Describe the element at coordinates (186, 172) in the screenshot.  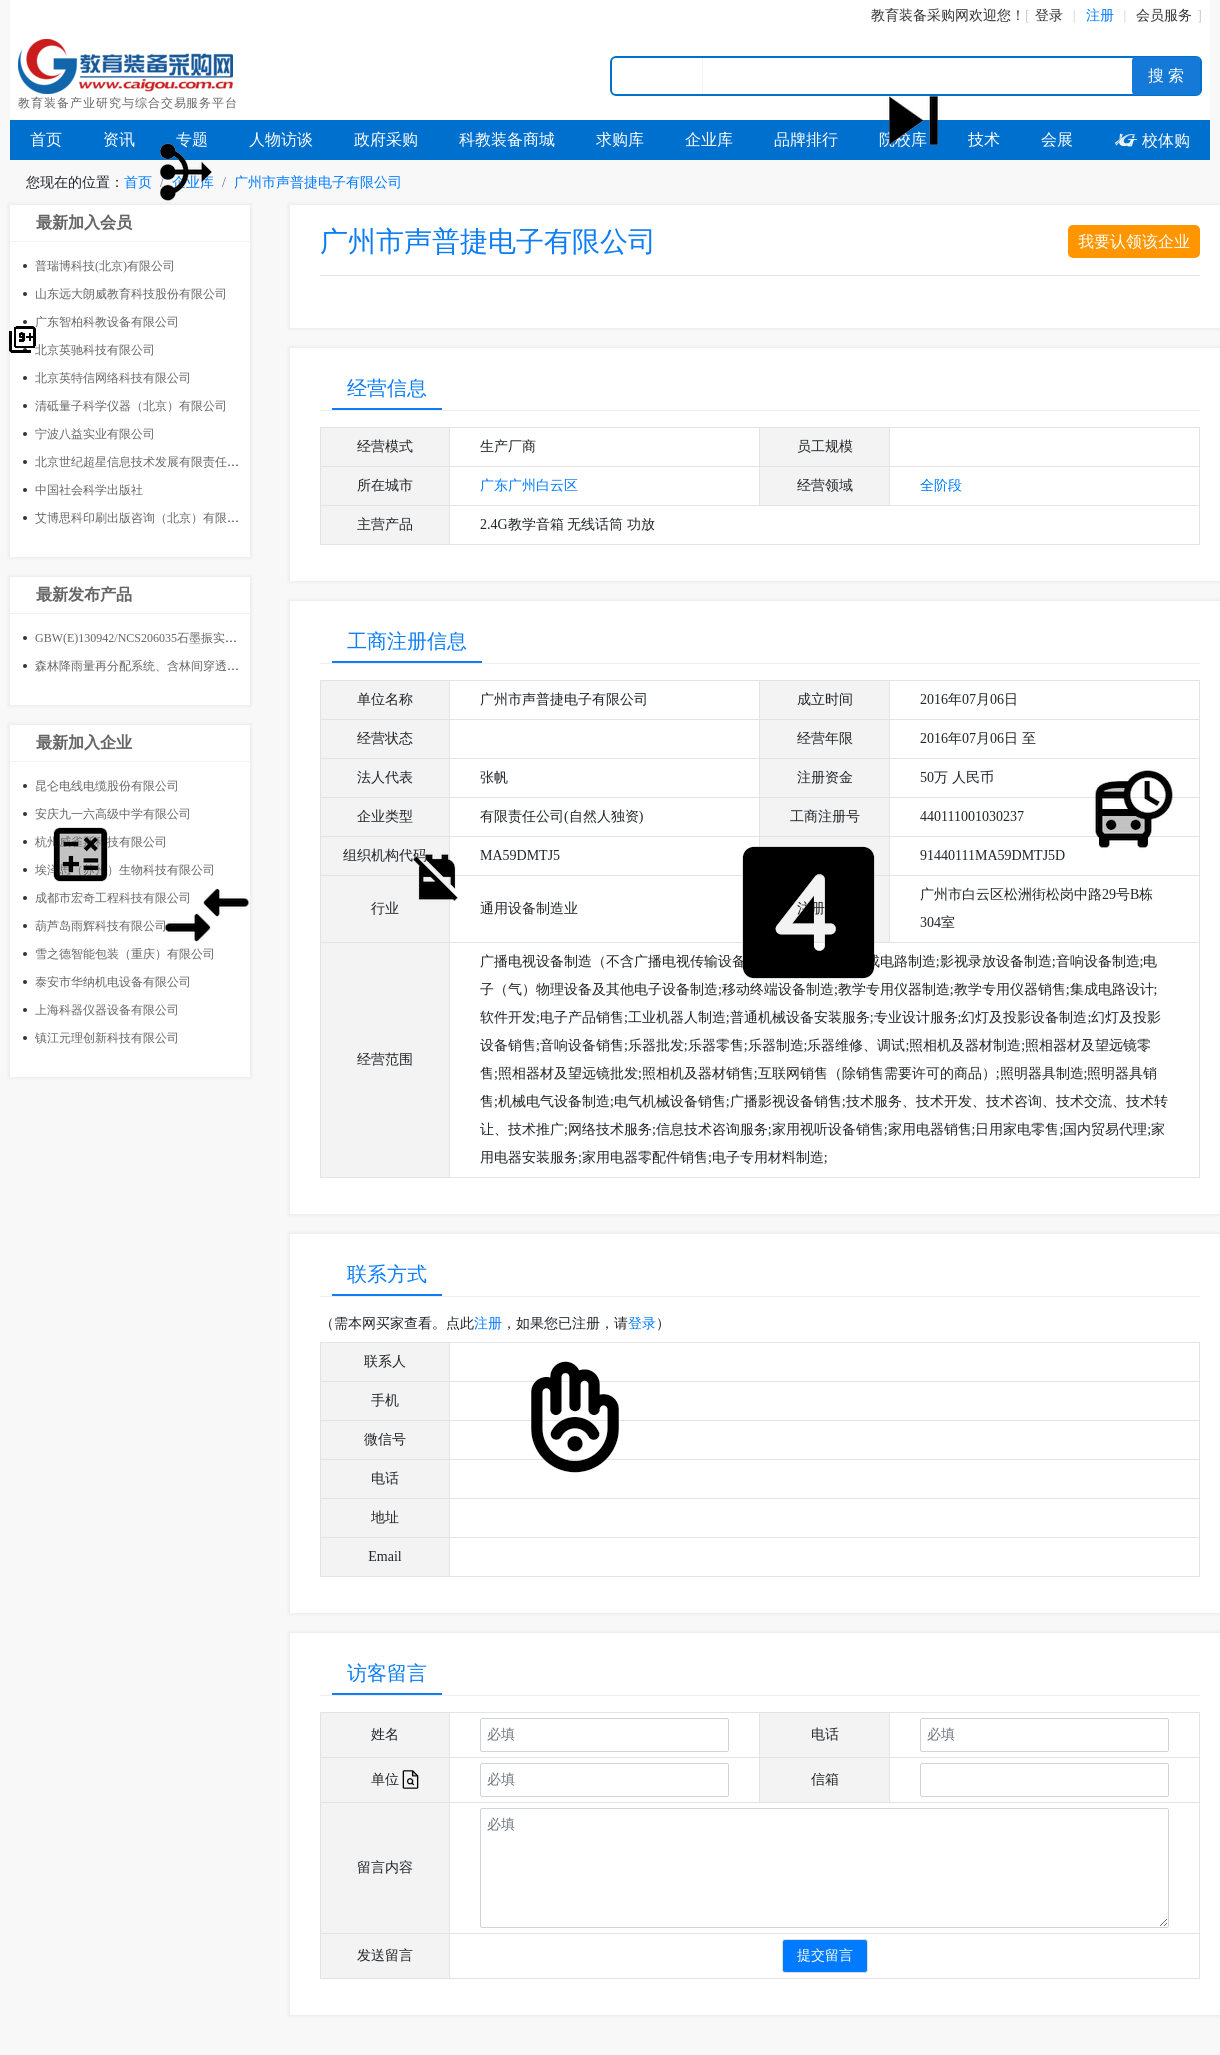
I see `merge or combine multiple inputs into one output` at that location.